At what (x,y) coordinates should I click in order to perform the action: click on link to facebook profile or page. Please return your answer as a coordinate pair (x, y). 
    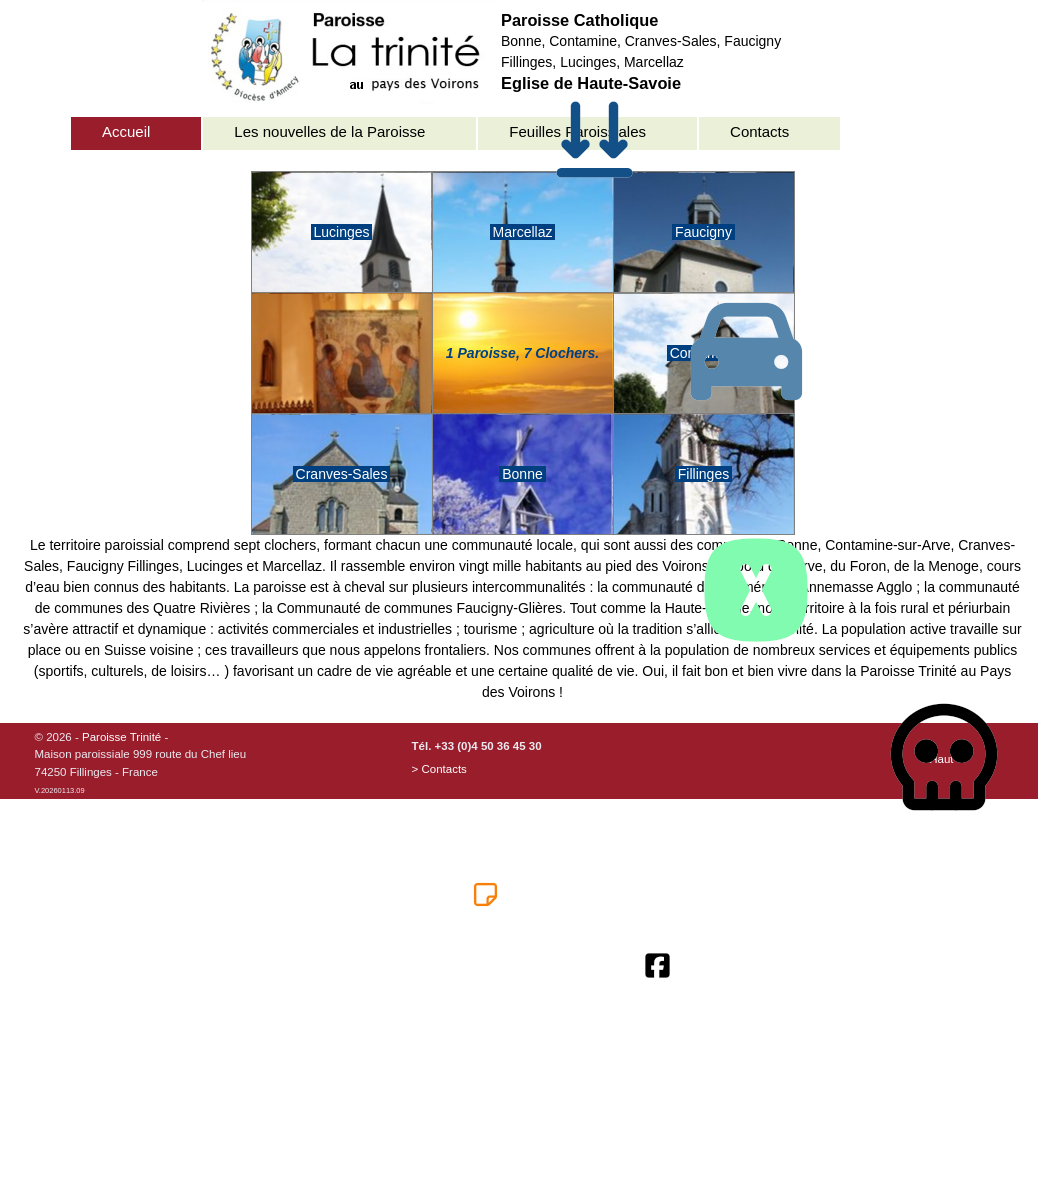
    Looking at the image, I should click on (657, 965).